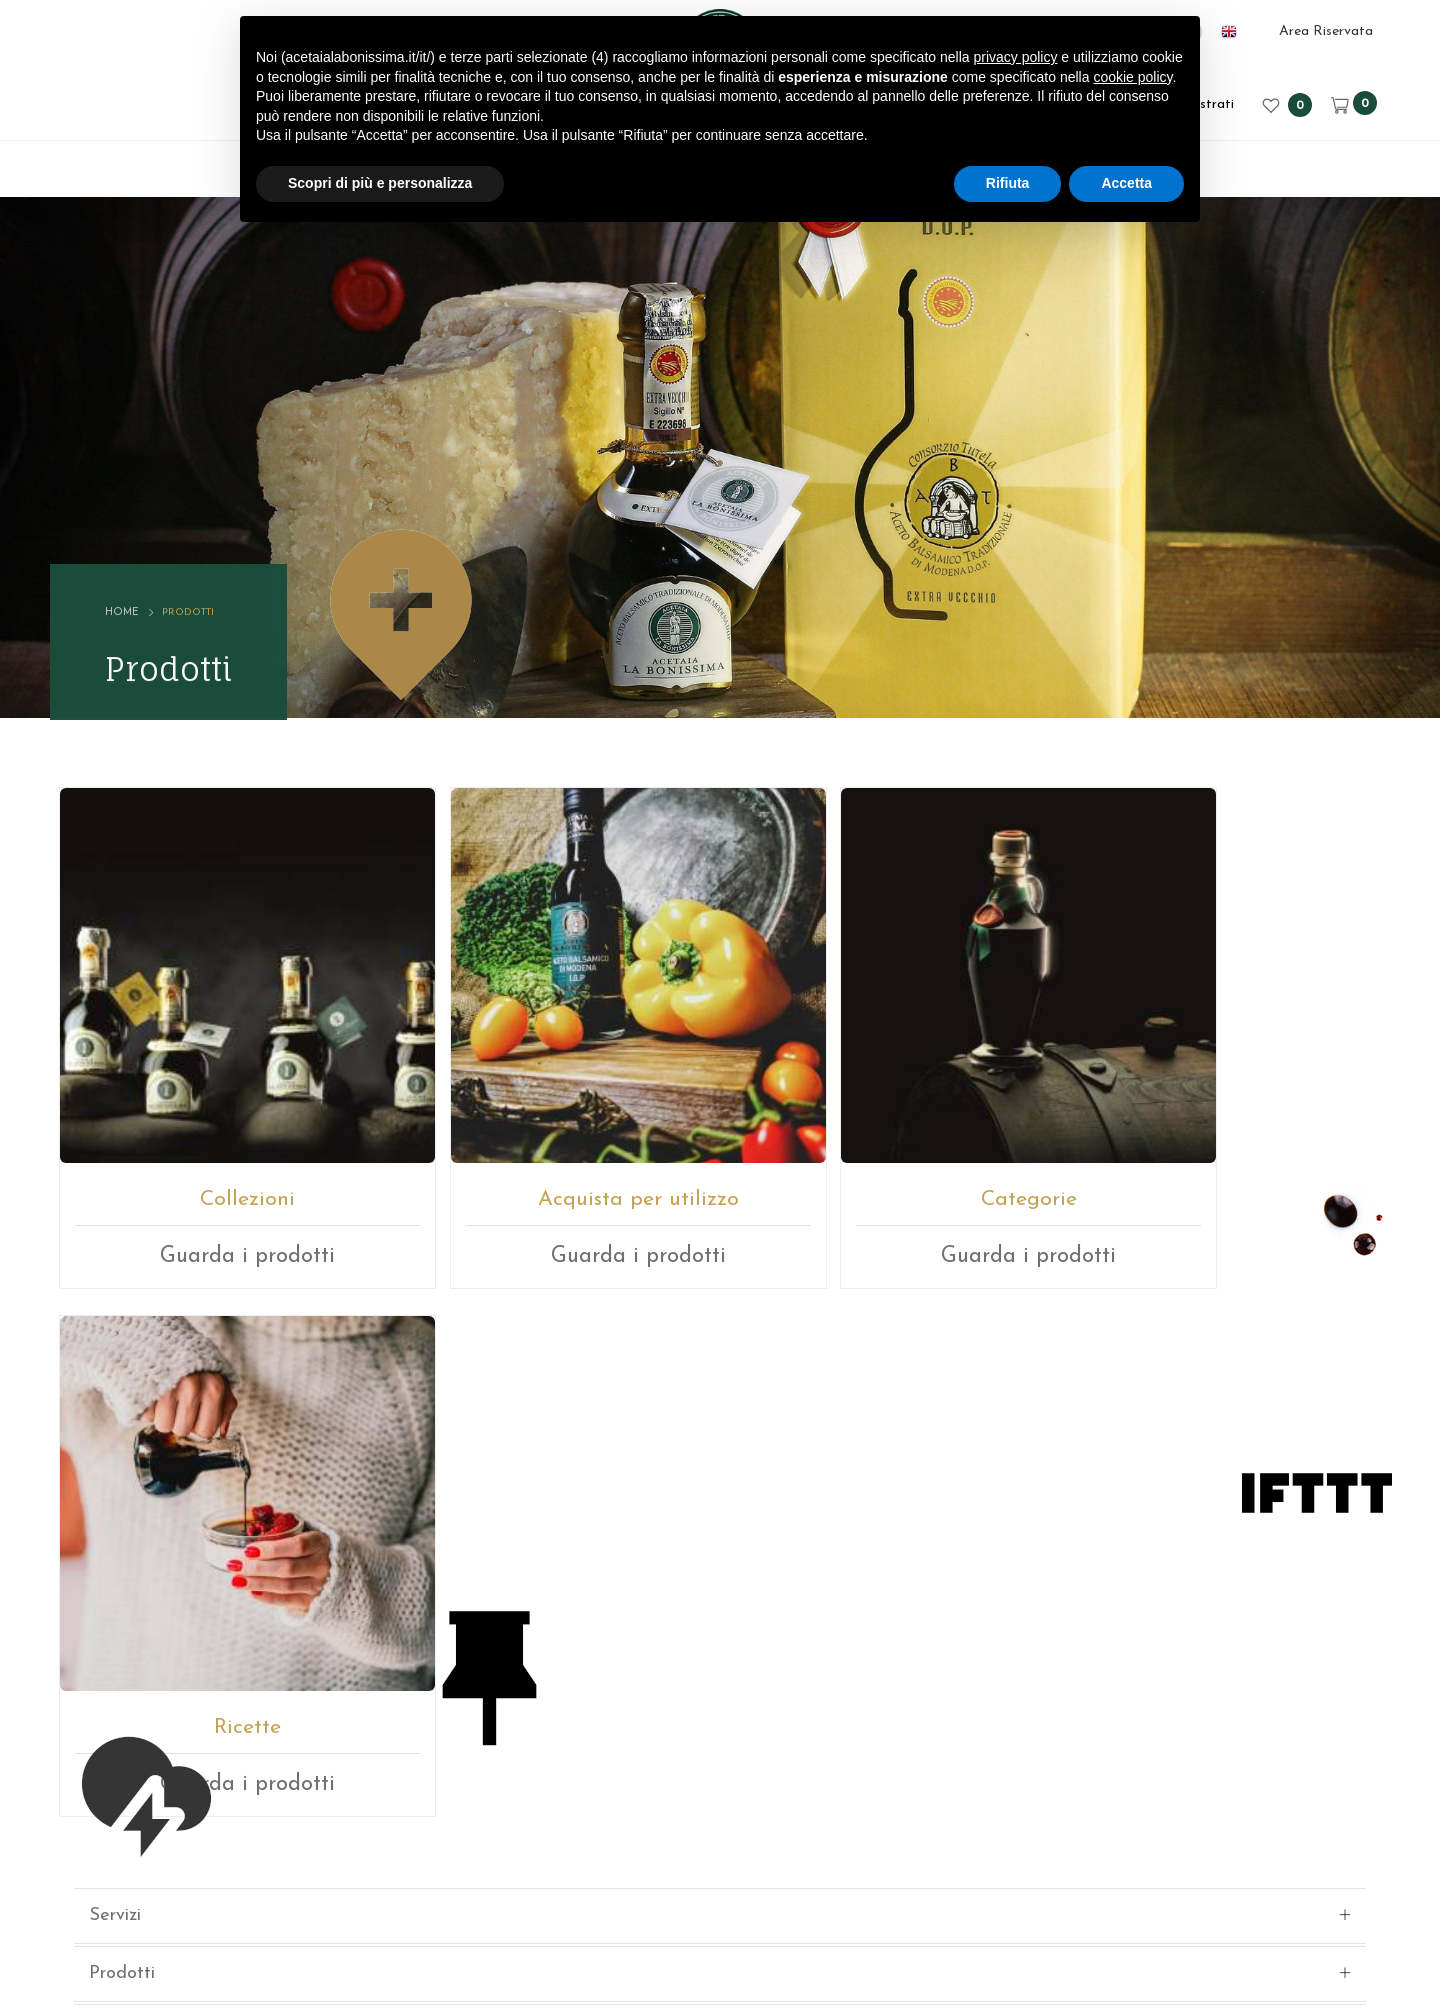  Describe the element at coordinates (401, 608) in the screenshot. I see `add a new location pin` at that location.